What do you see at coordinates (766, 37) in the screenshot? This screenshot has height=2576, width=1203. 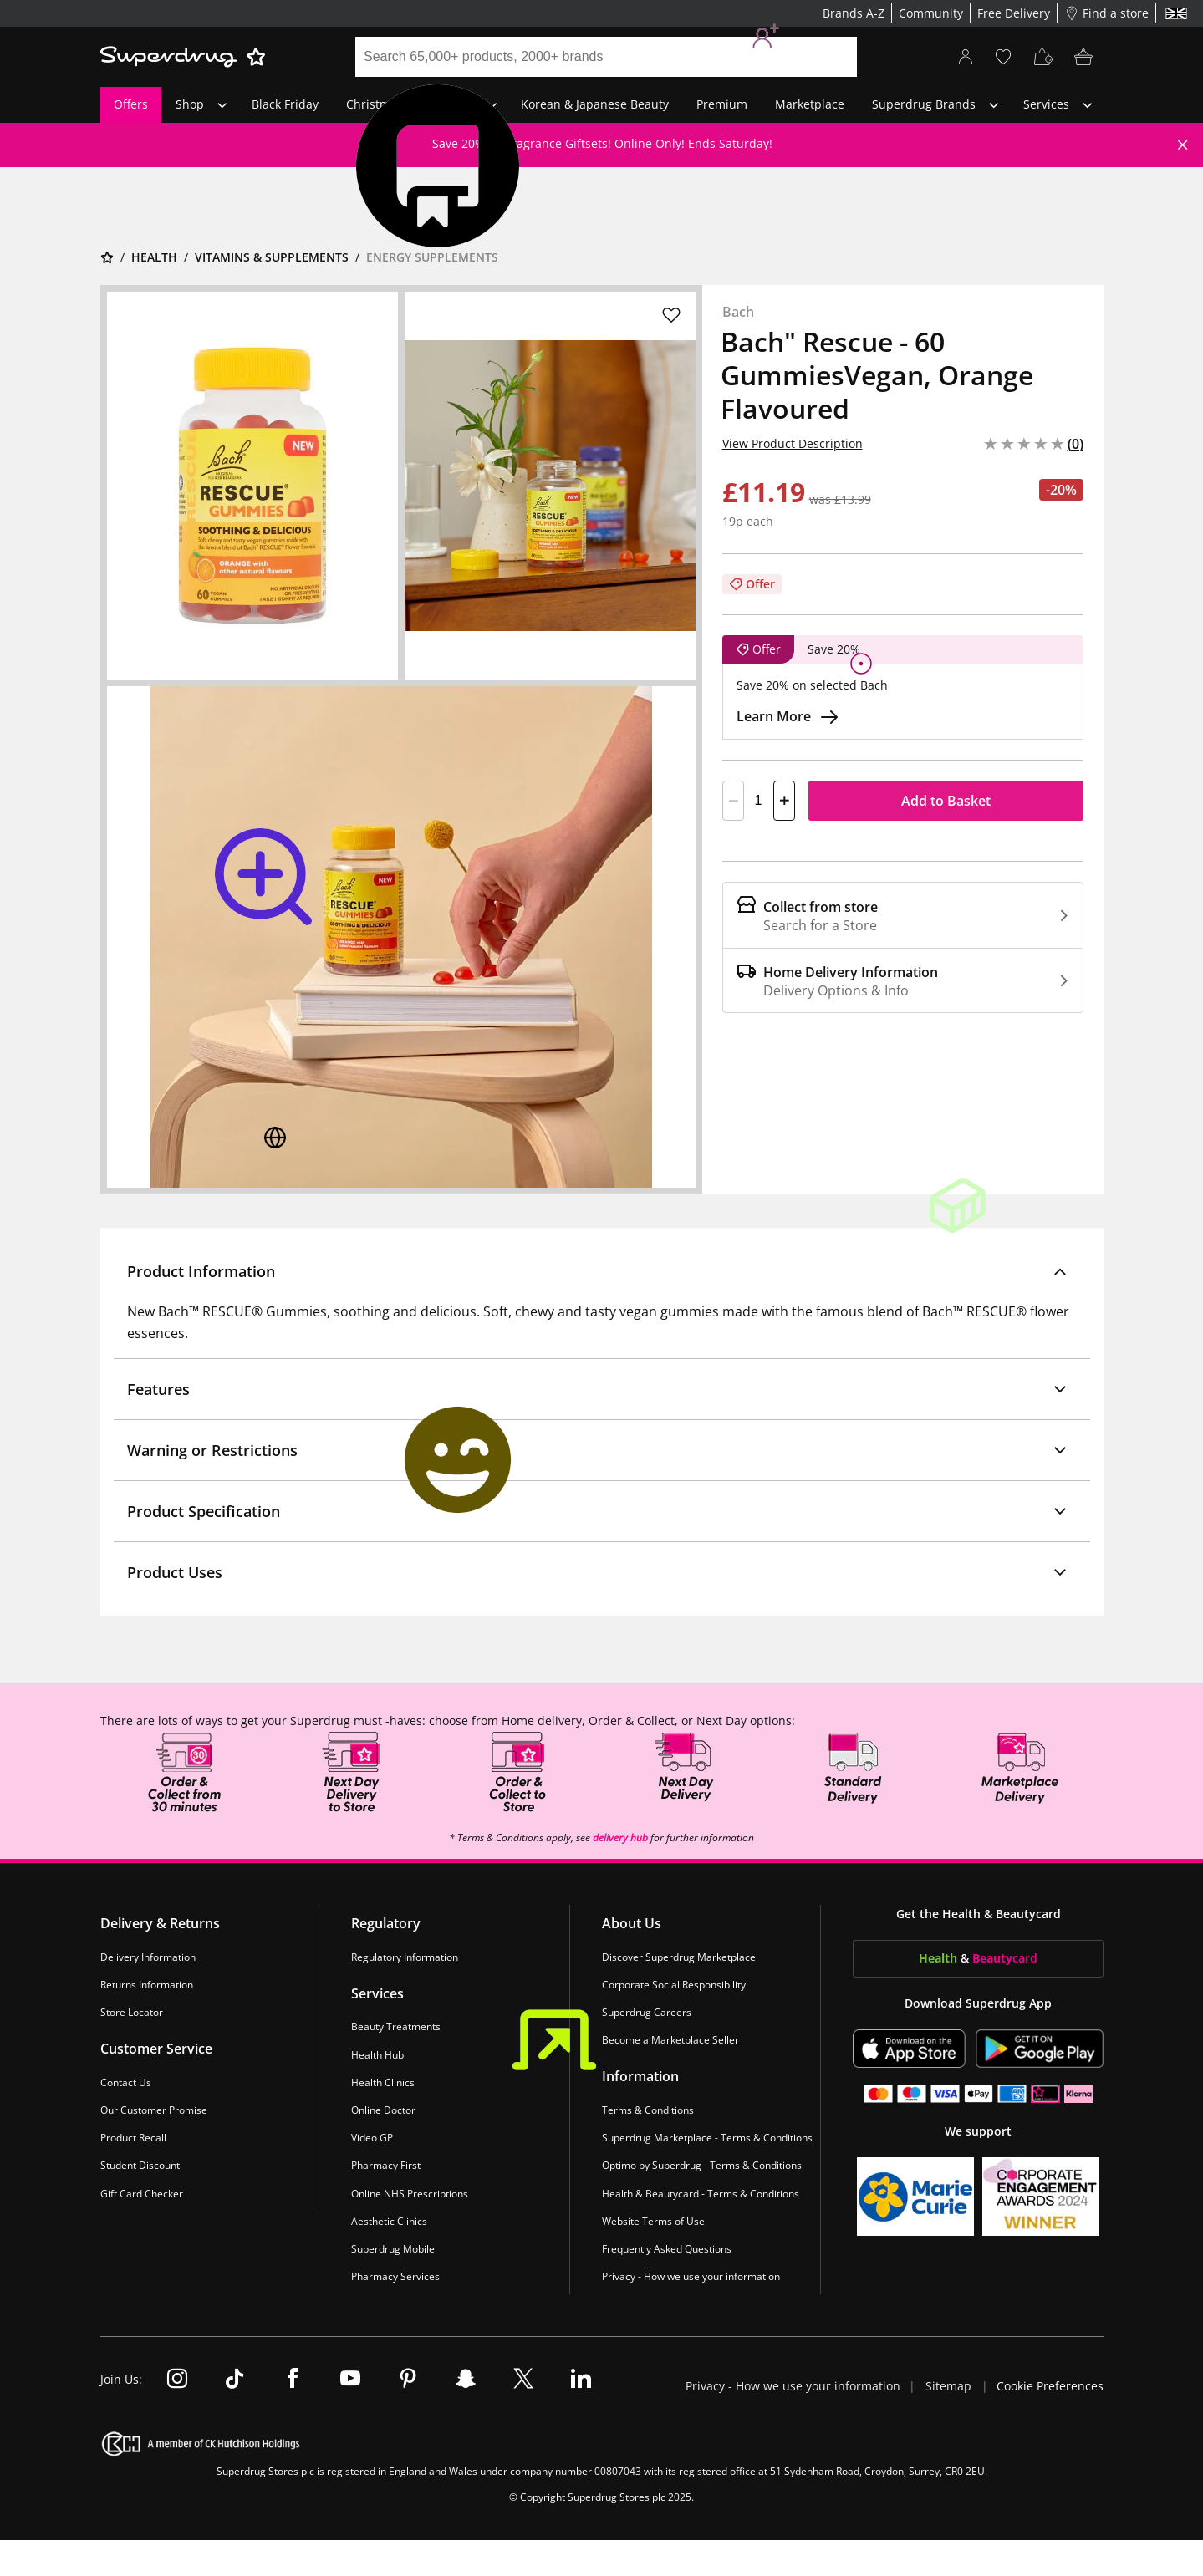 I see `add a new user or contact` at bounding box center [766, 37].